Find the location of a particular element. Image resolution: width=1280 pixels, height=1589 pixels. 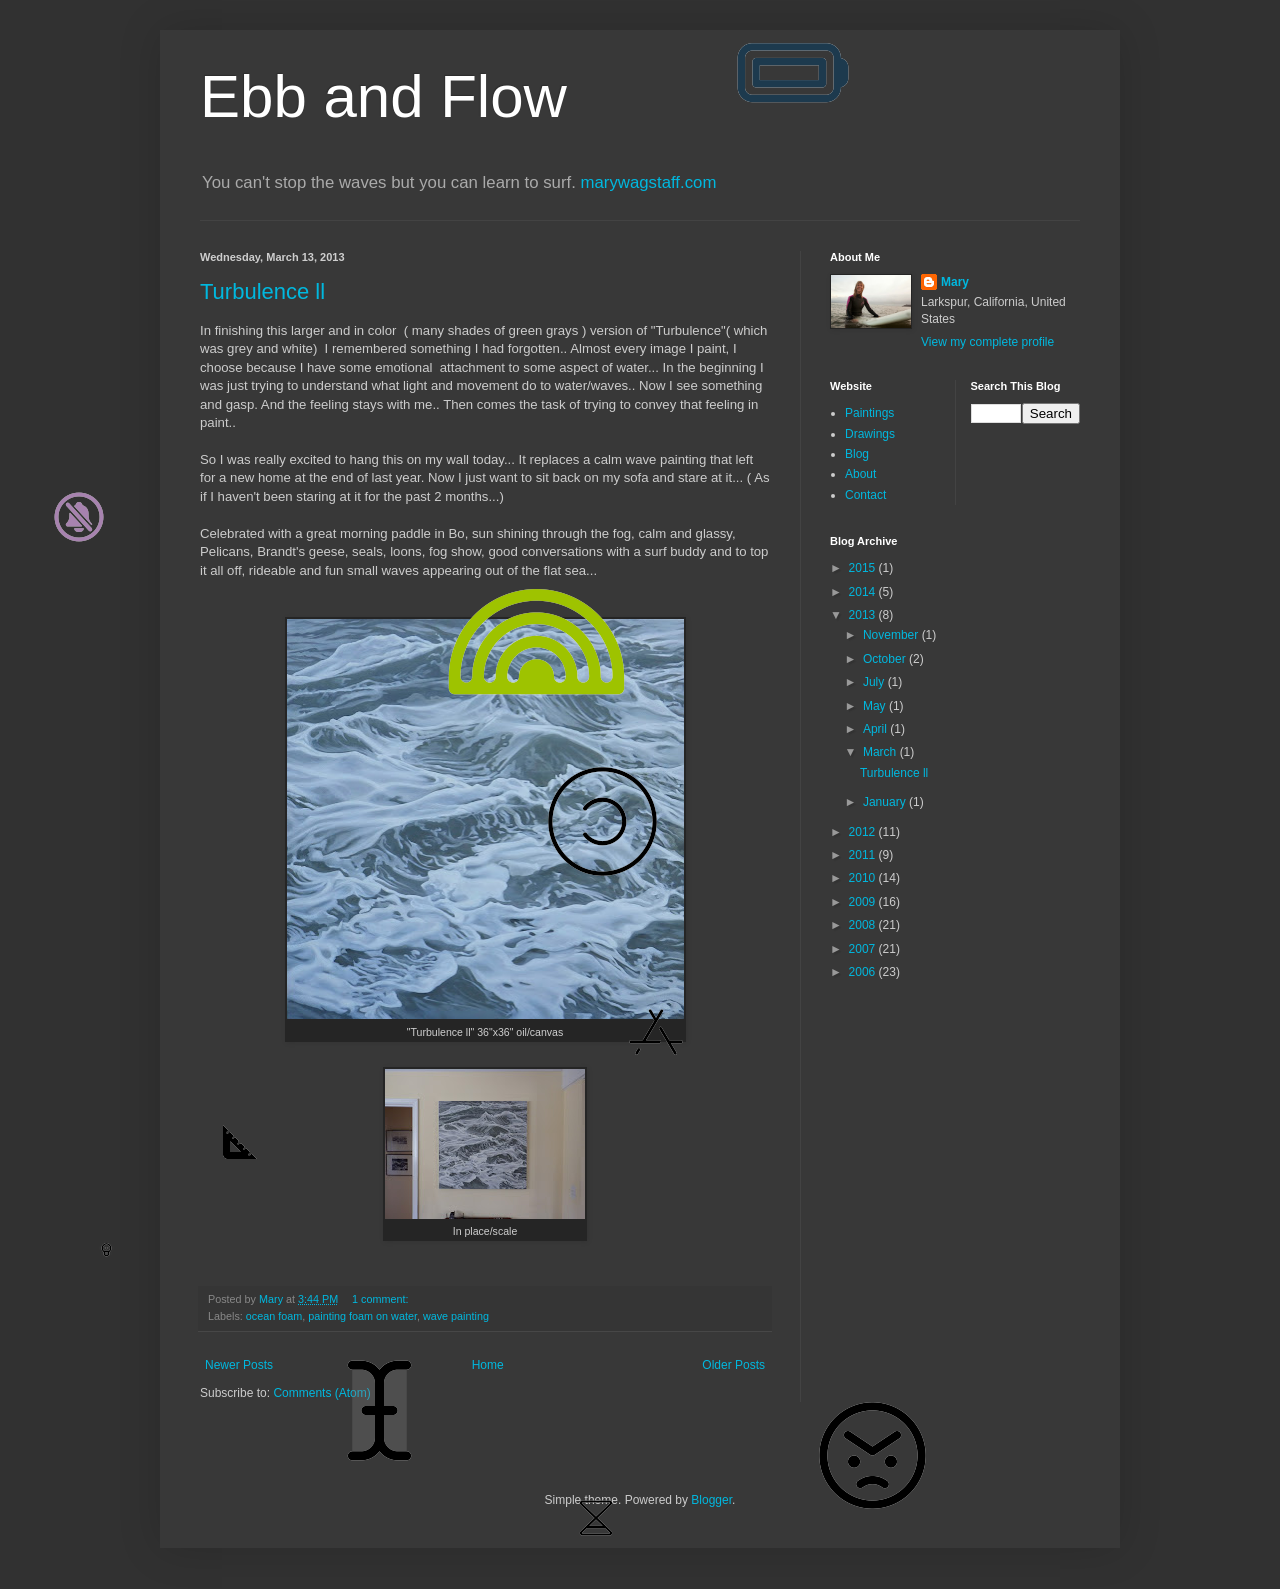

text input cursor indicating editable field is located at coordinates (379, 1410).